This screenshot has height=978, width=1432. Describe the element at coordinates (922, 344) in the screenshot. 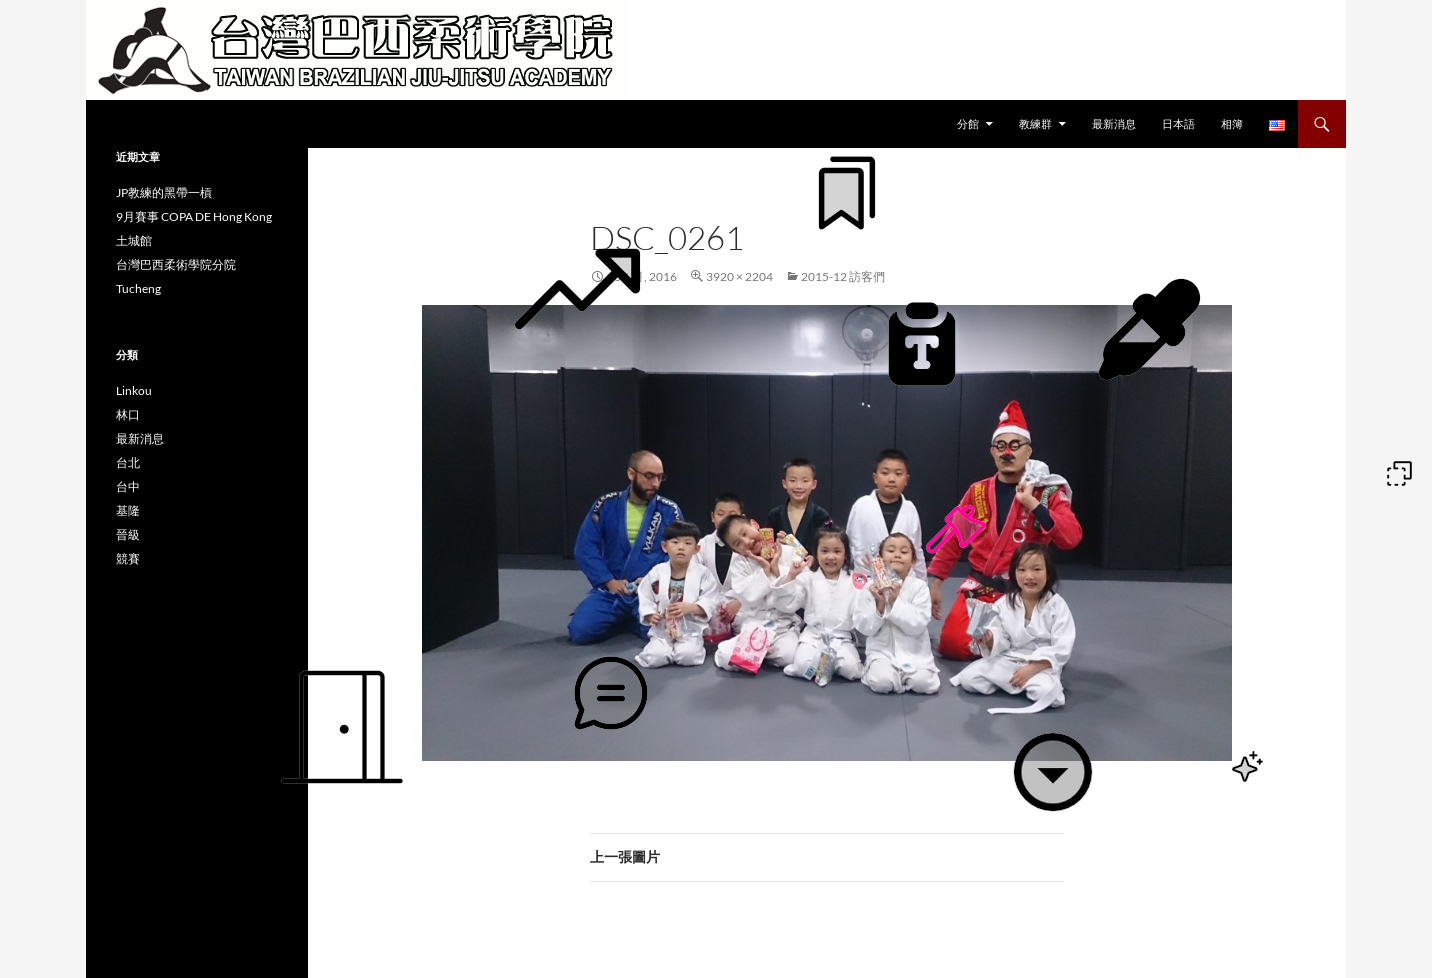

I see `access copied text formatting options` at that location.